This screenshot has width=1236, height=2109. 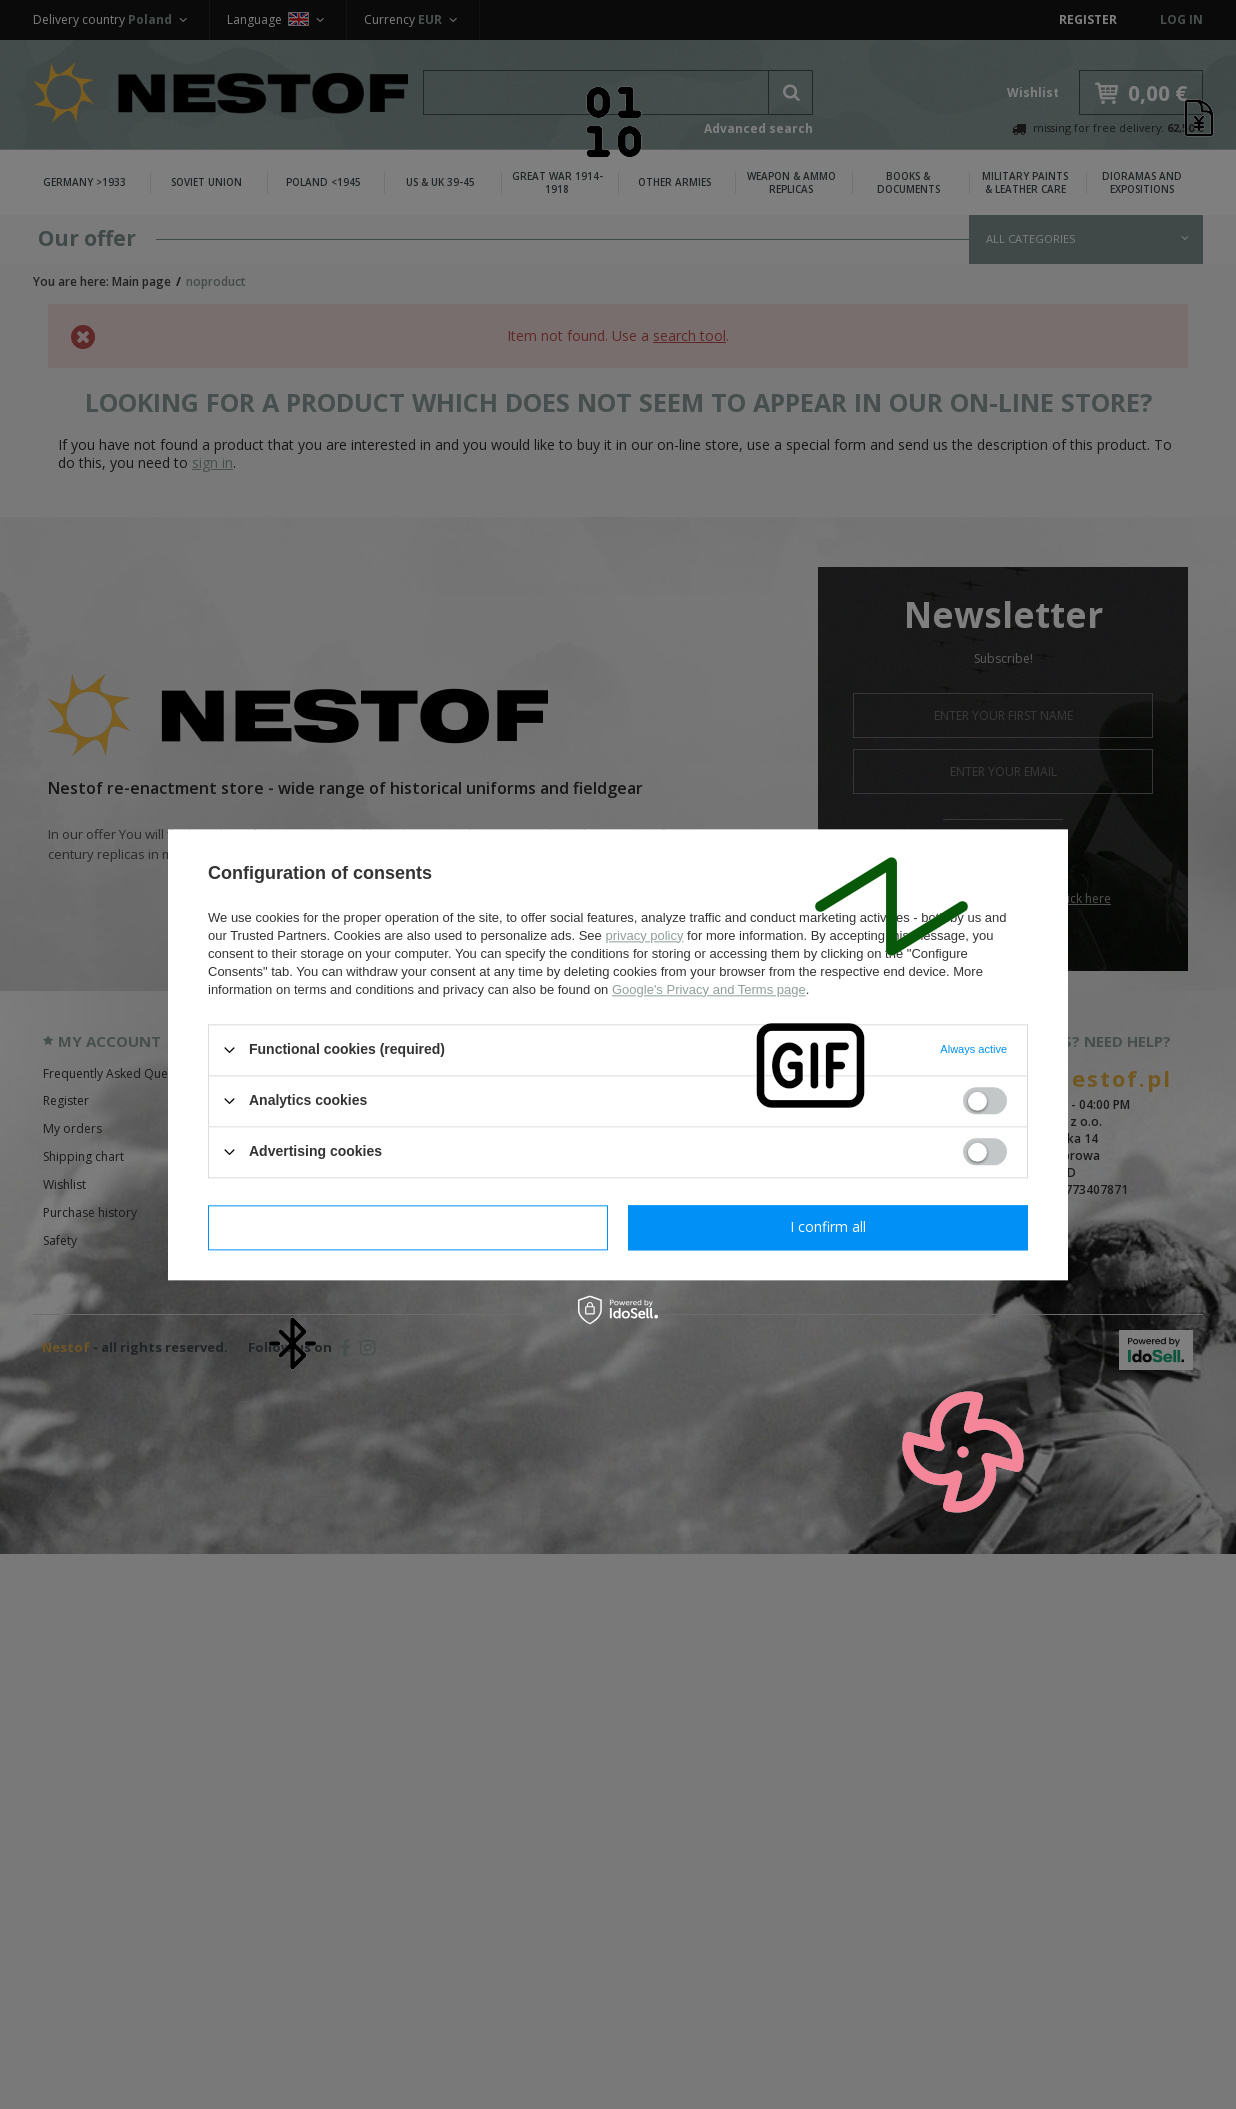 I want to click on adjust fan or ventilation settings, so click(x=963, y=1452).